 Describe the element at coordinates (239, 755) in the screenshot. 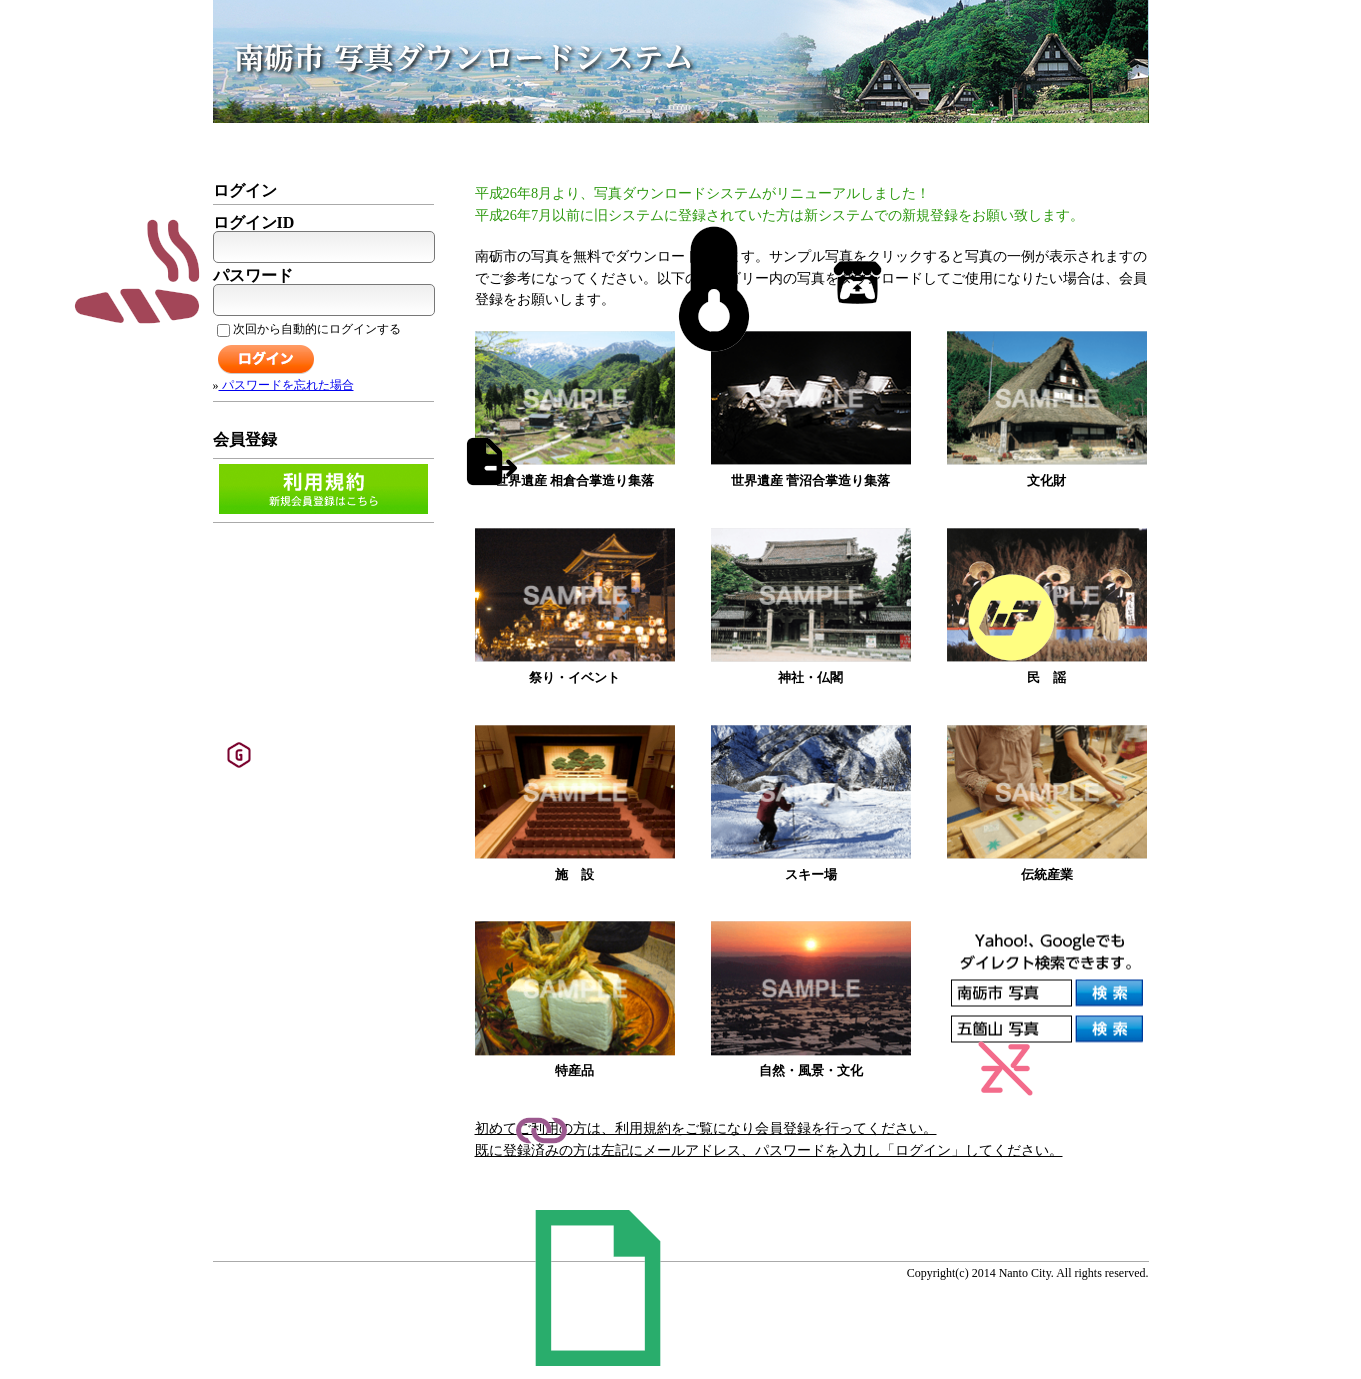

I see `indicates a "G" rating or classification` at that location.